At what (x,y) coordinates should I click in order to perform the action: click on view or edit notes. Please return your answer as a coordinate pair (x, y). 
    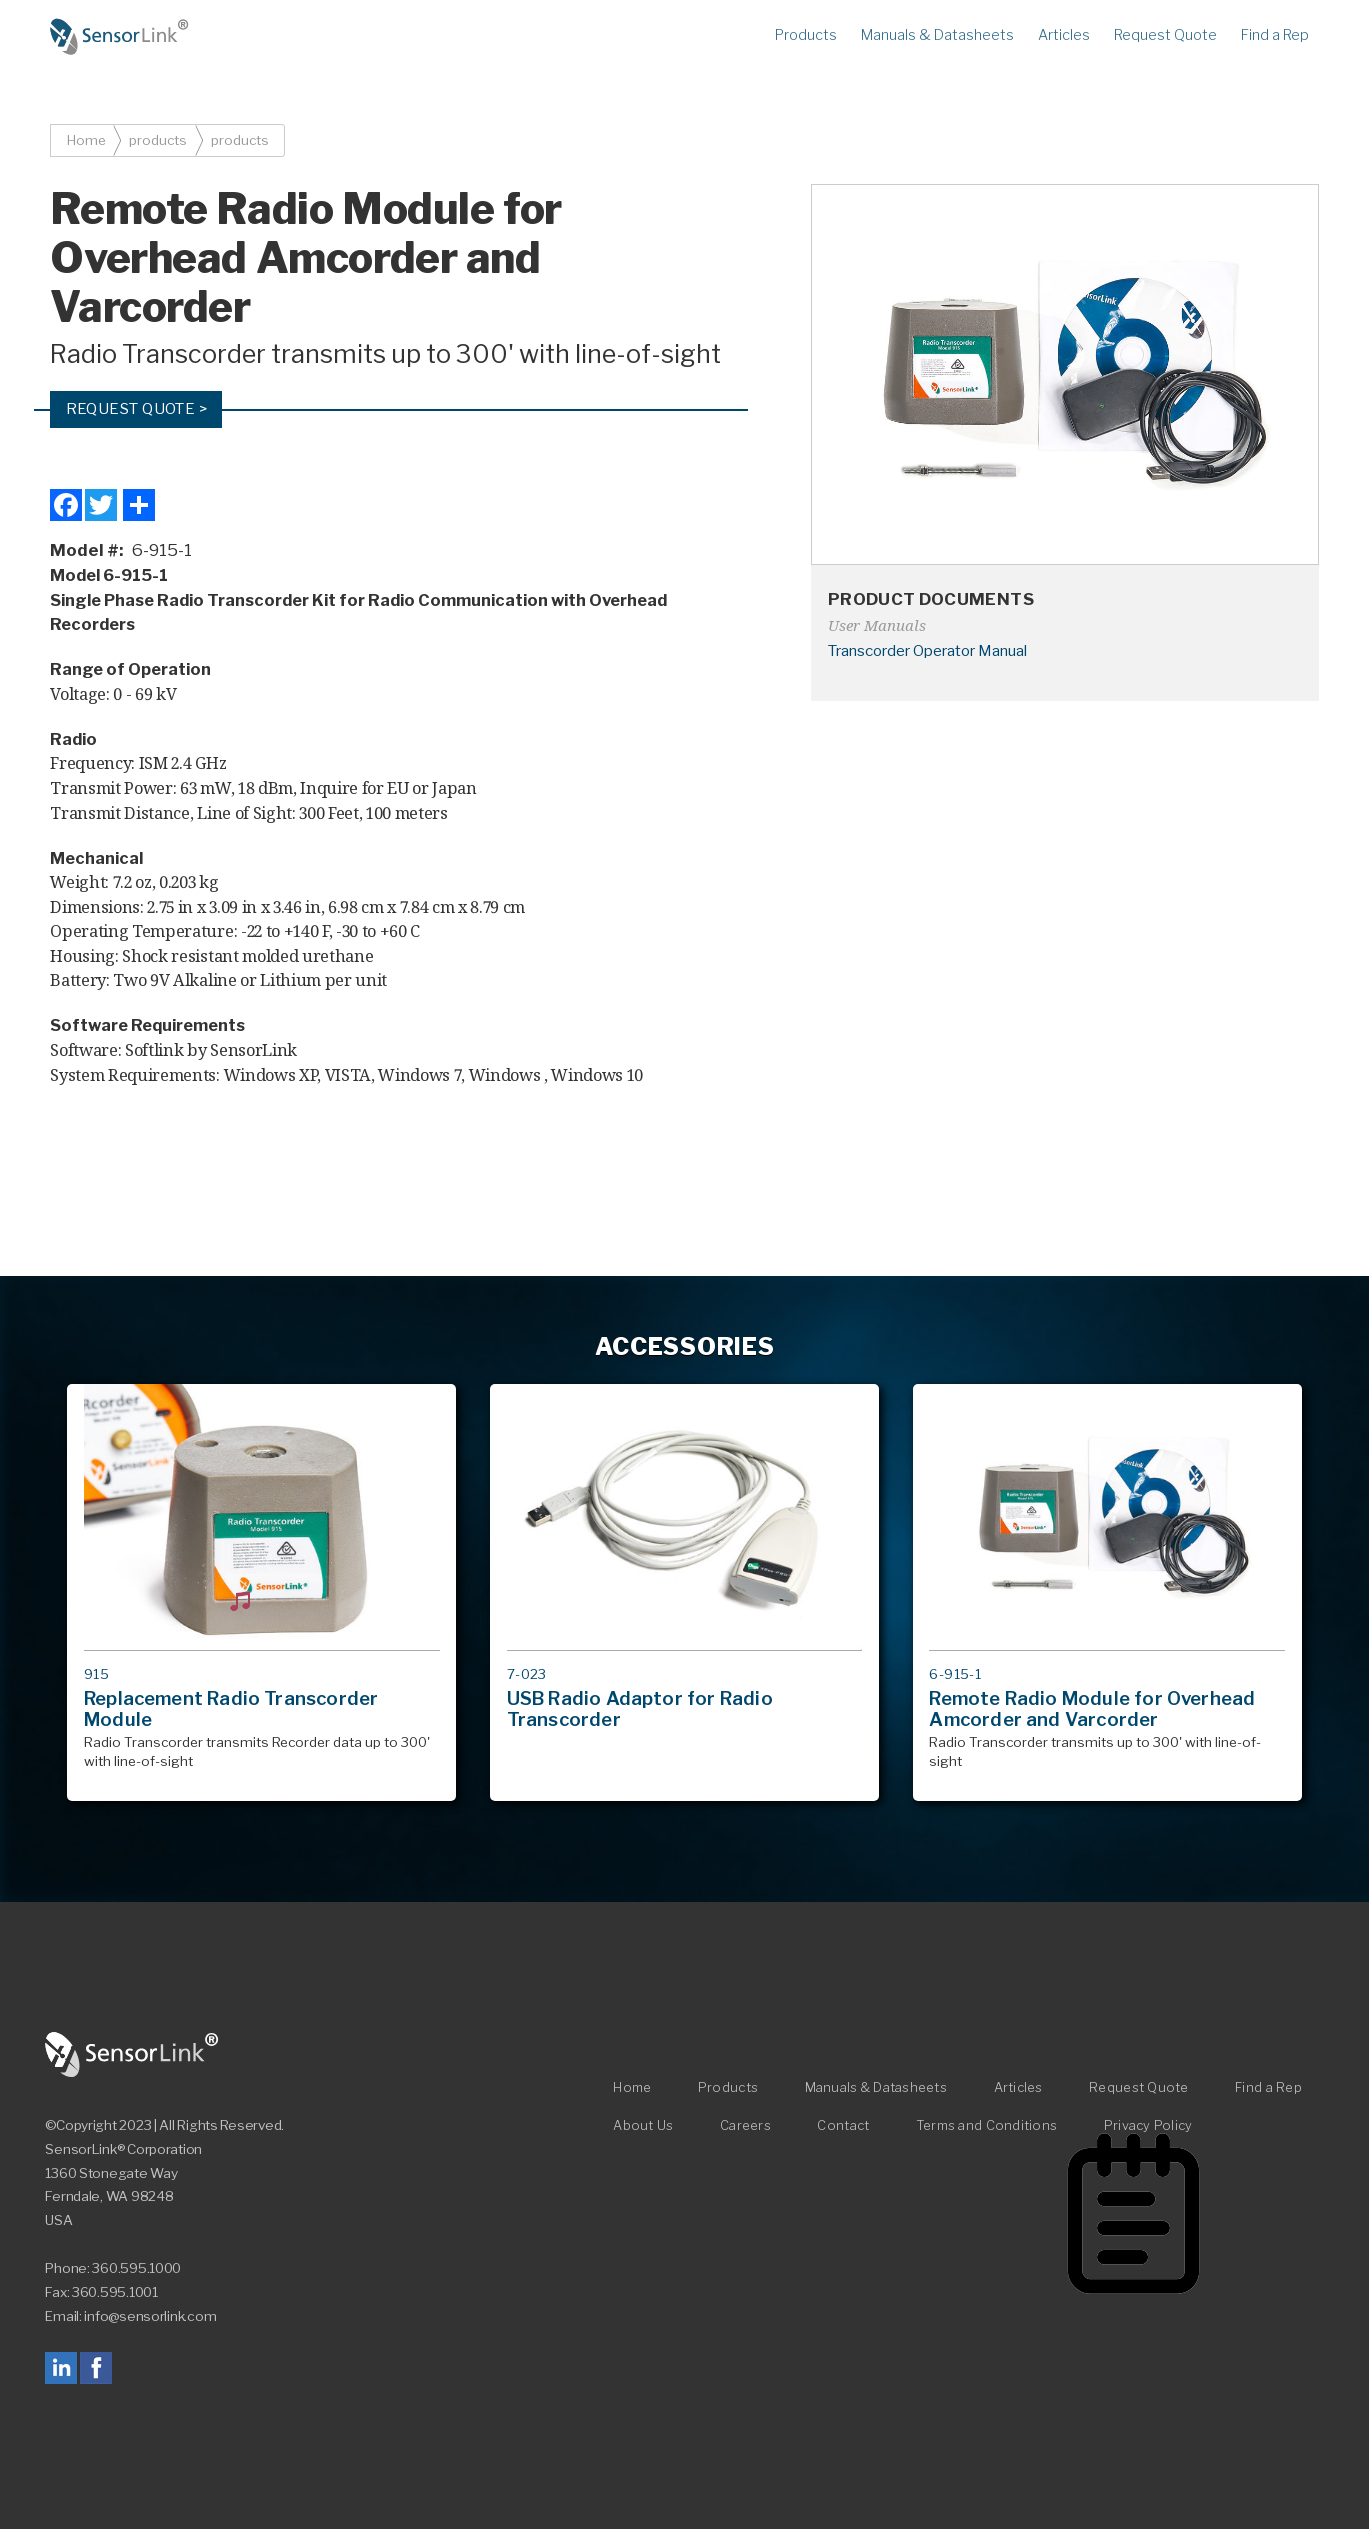
    Looking at the image, I should click on (1133, 2213).